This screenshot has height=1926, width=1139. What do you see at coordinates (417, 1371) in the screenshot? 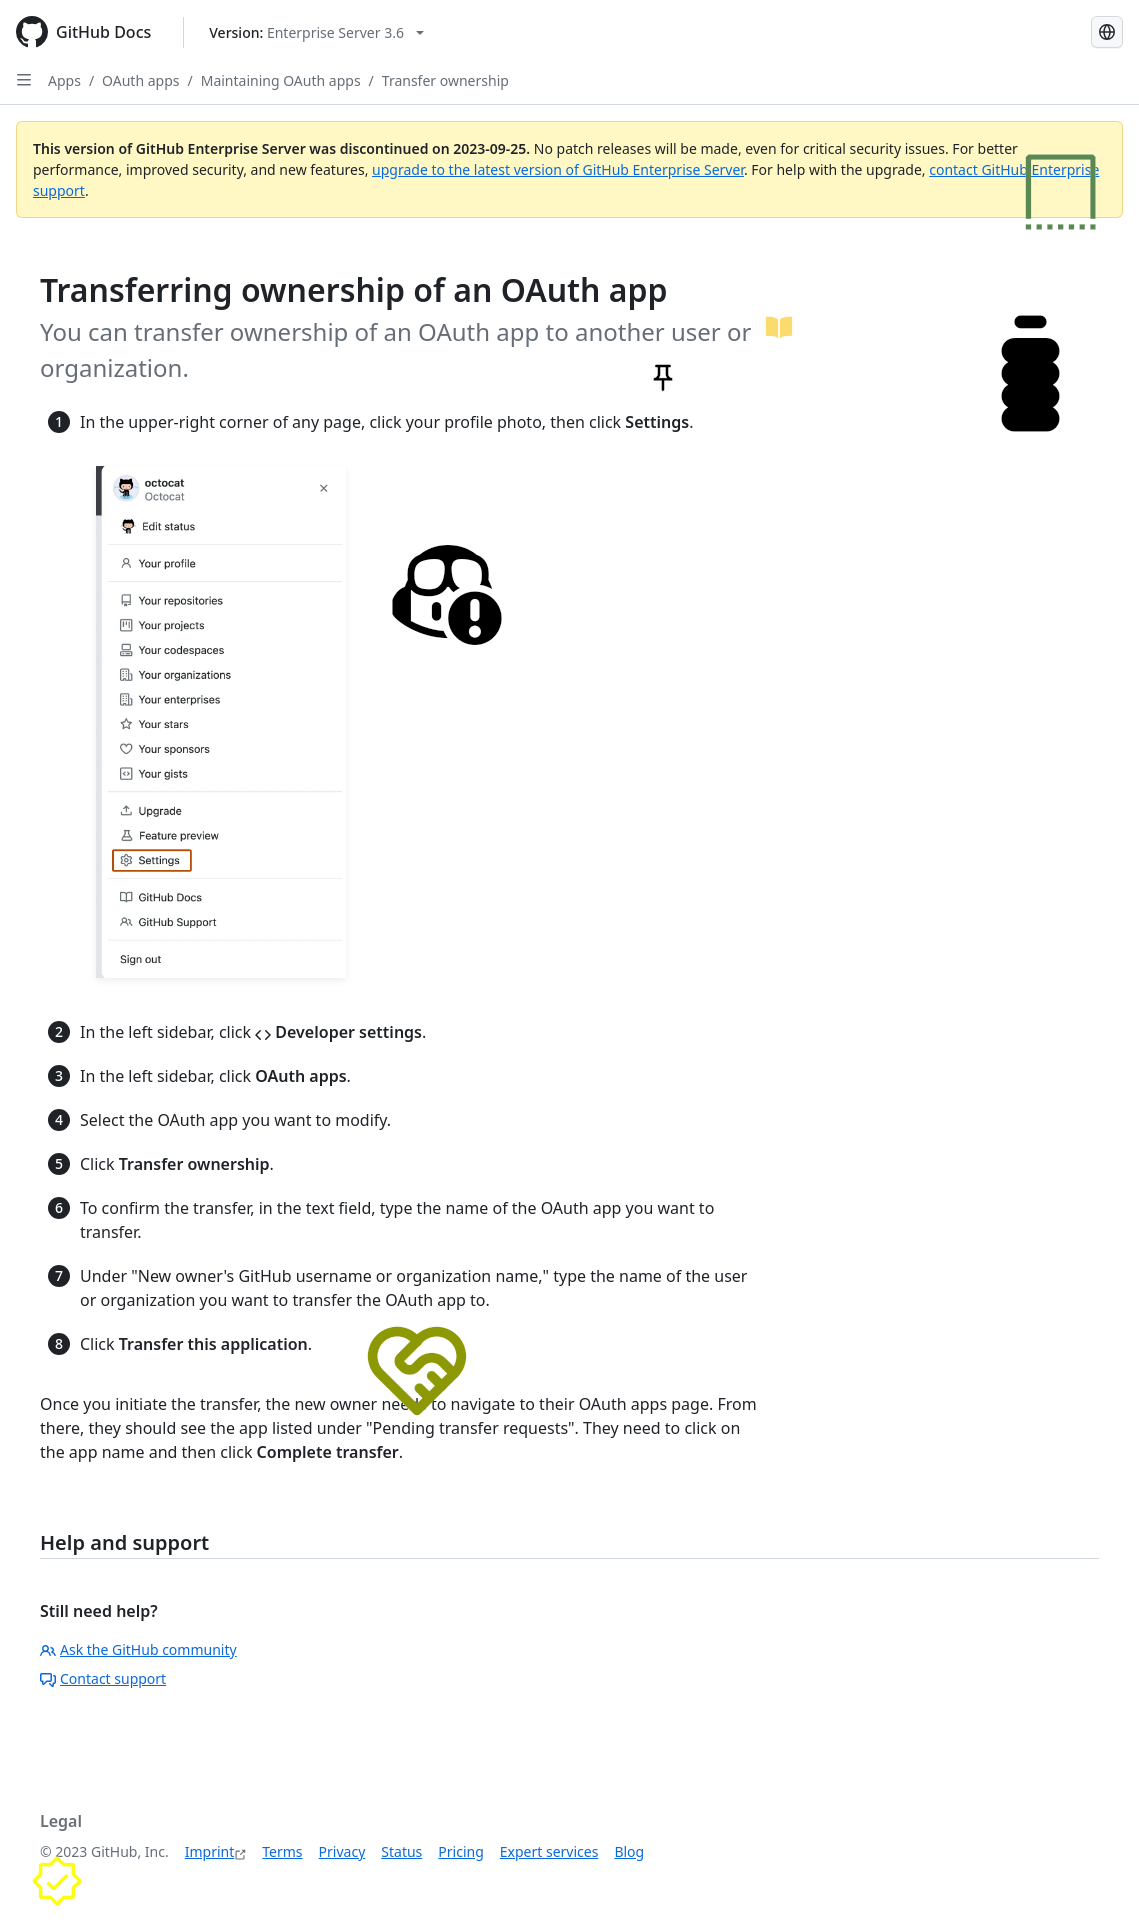
I see `support a charitable cause or donation` at bounding box center [417, 1371].